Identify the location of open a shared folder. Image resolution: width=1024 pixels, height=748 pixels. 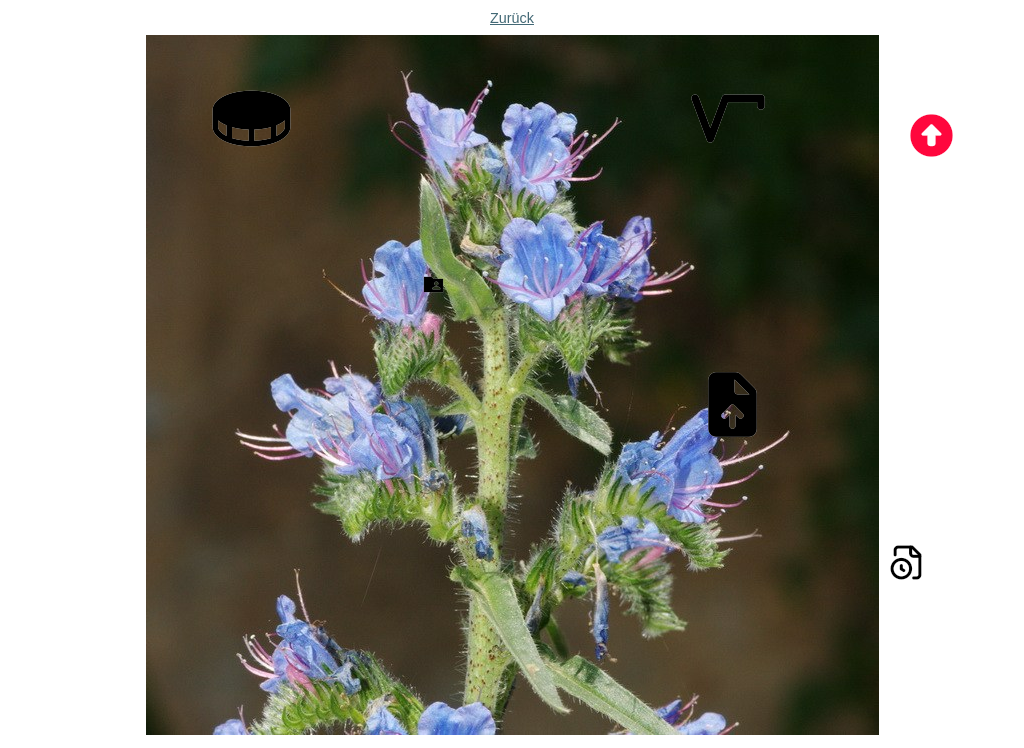
(433, 284).